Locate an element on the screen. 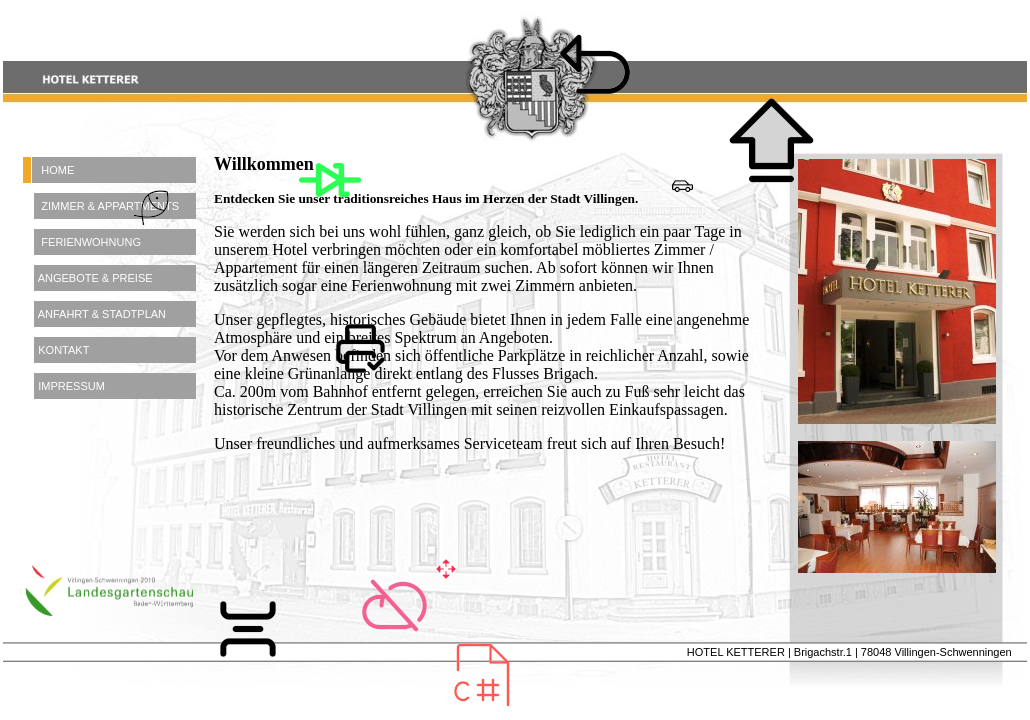 The width and height of the screenshot is (1030, 720). print job completed successfully is located at coordinates (360, 348).